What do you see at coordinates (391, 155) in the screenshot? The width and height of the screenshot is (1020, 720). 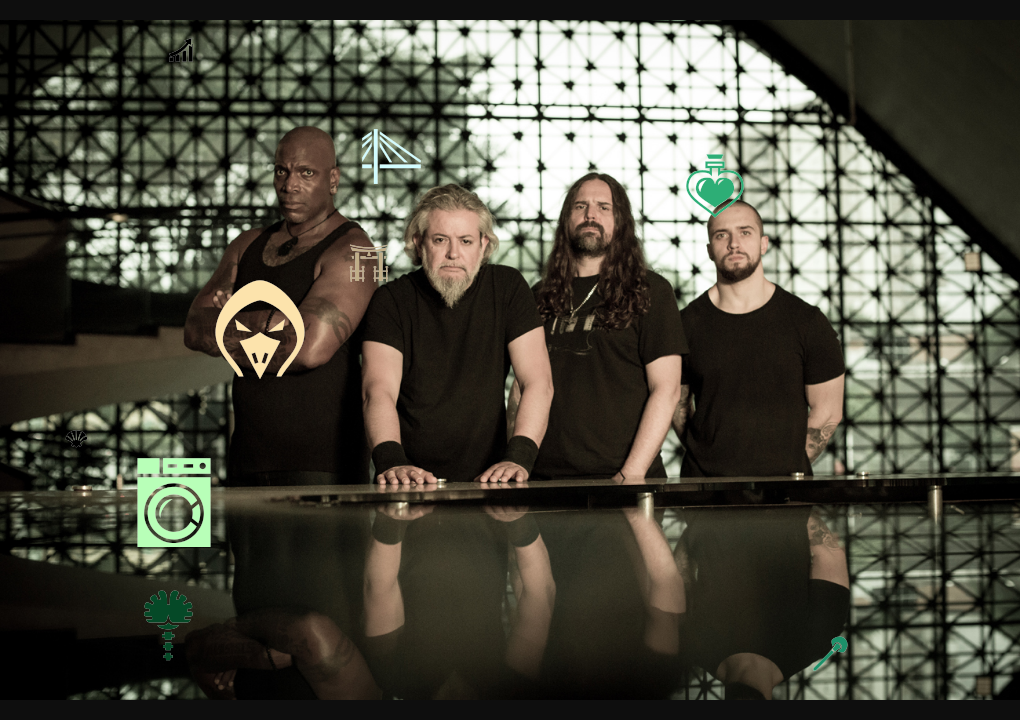 I see `view bridge or infrastructure locations` at bounding box center [391, 155].